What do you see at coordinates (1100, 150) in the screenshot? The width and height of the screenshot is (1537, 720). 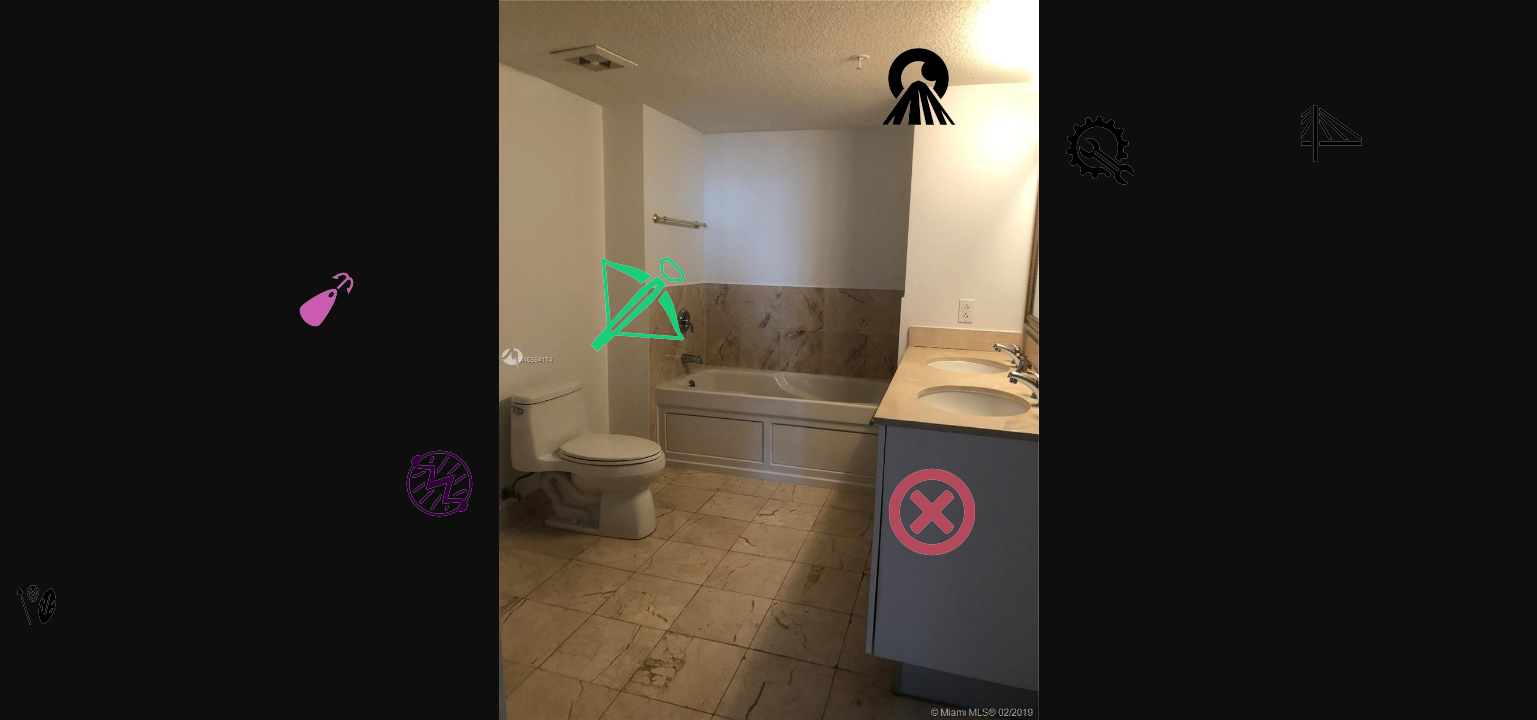 I see `enable automatic repair or maintenance mode` at bounding box center [1100, 150].